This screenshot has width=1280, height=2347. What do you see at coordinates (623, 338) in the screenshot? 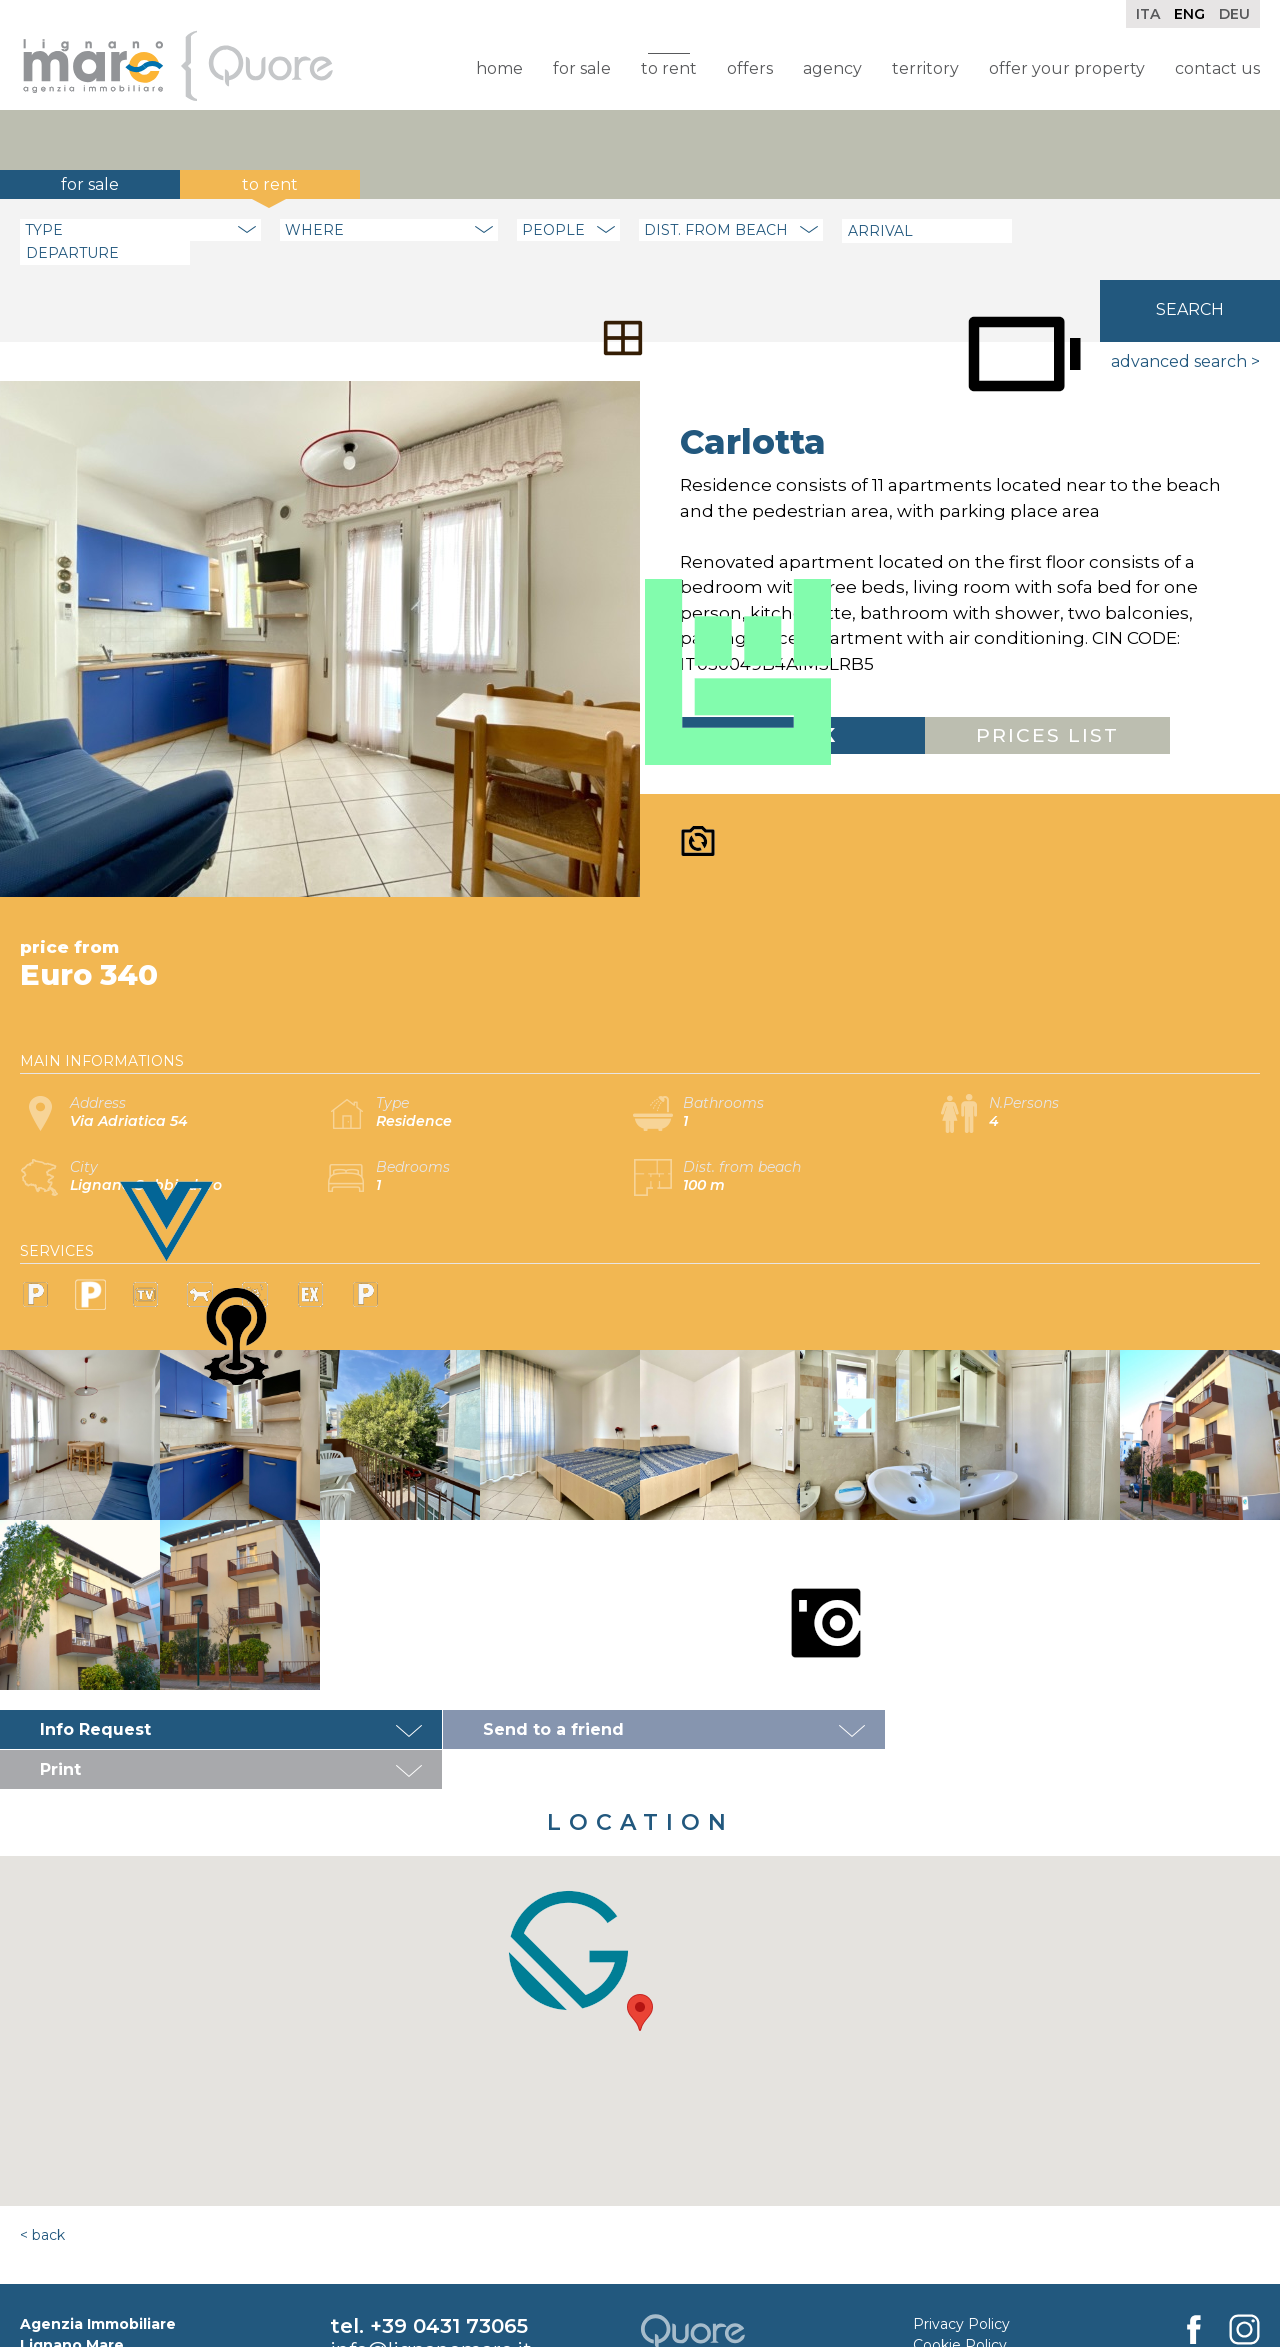
I see `switch to grid view layout` at bounding box center [623, 338].